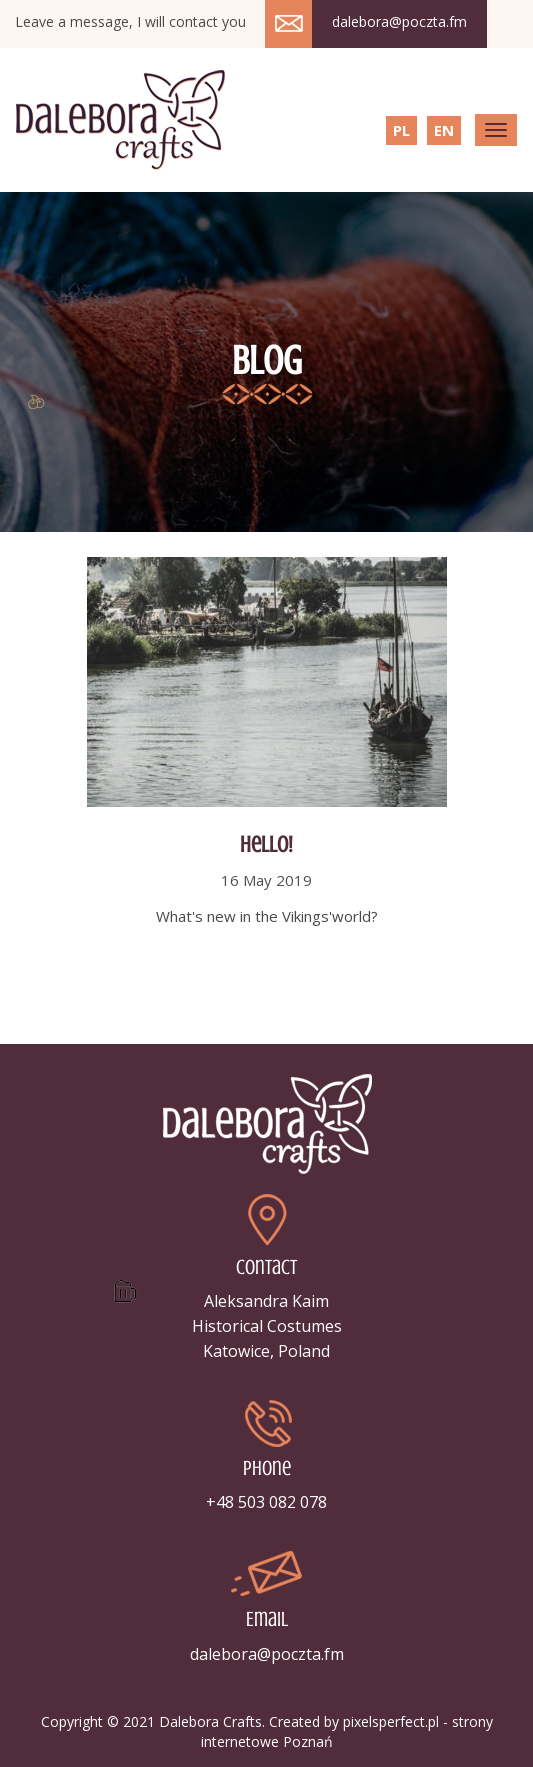  Describe the element at coordinates (124, 1292) in the screenshot. I see `view nearby bars or breweries` at that location.